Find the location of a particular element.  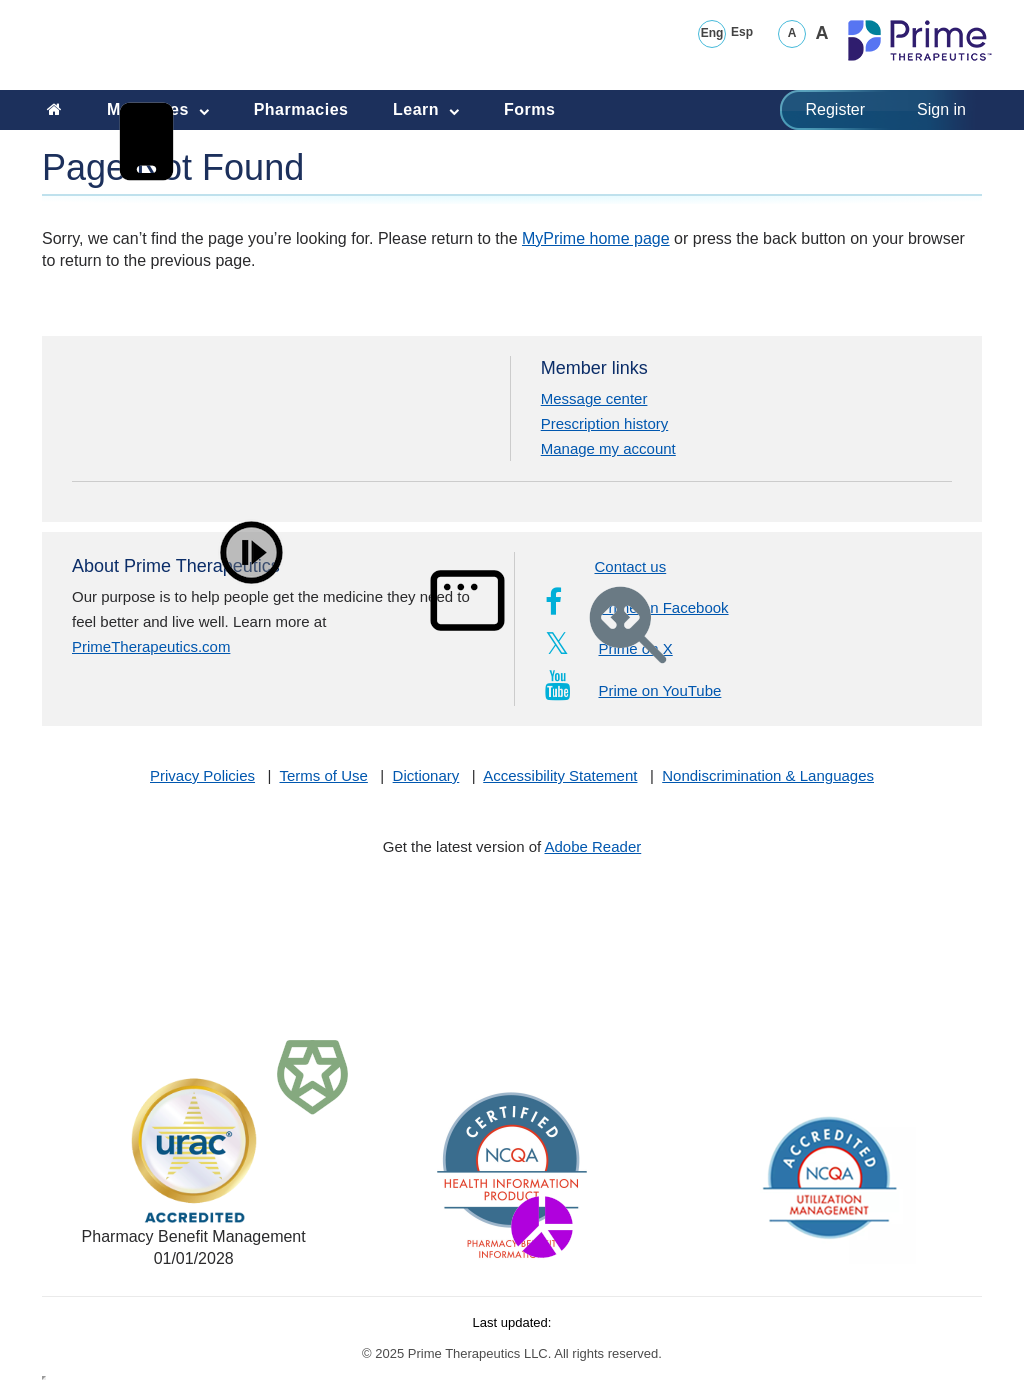

view pie chart analytics is located at coordinates (542, 1227).